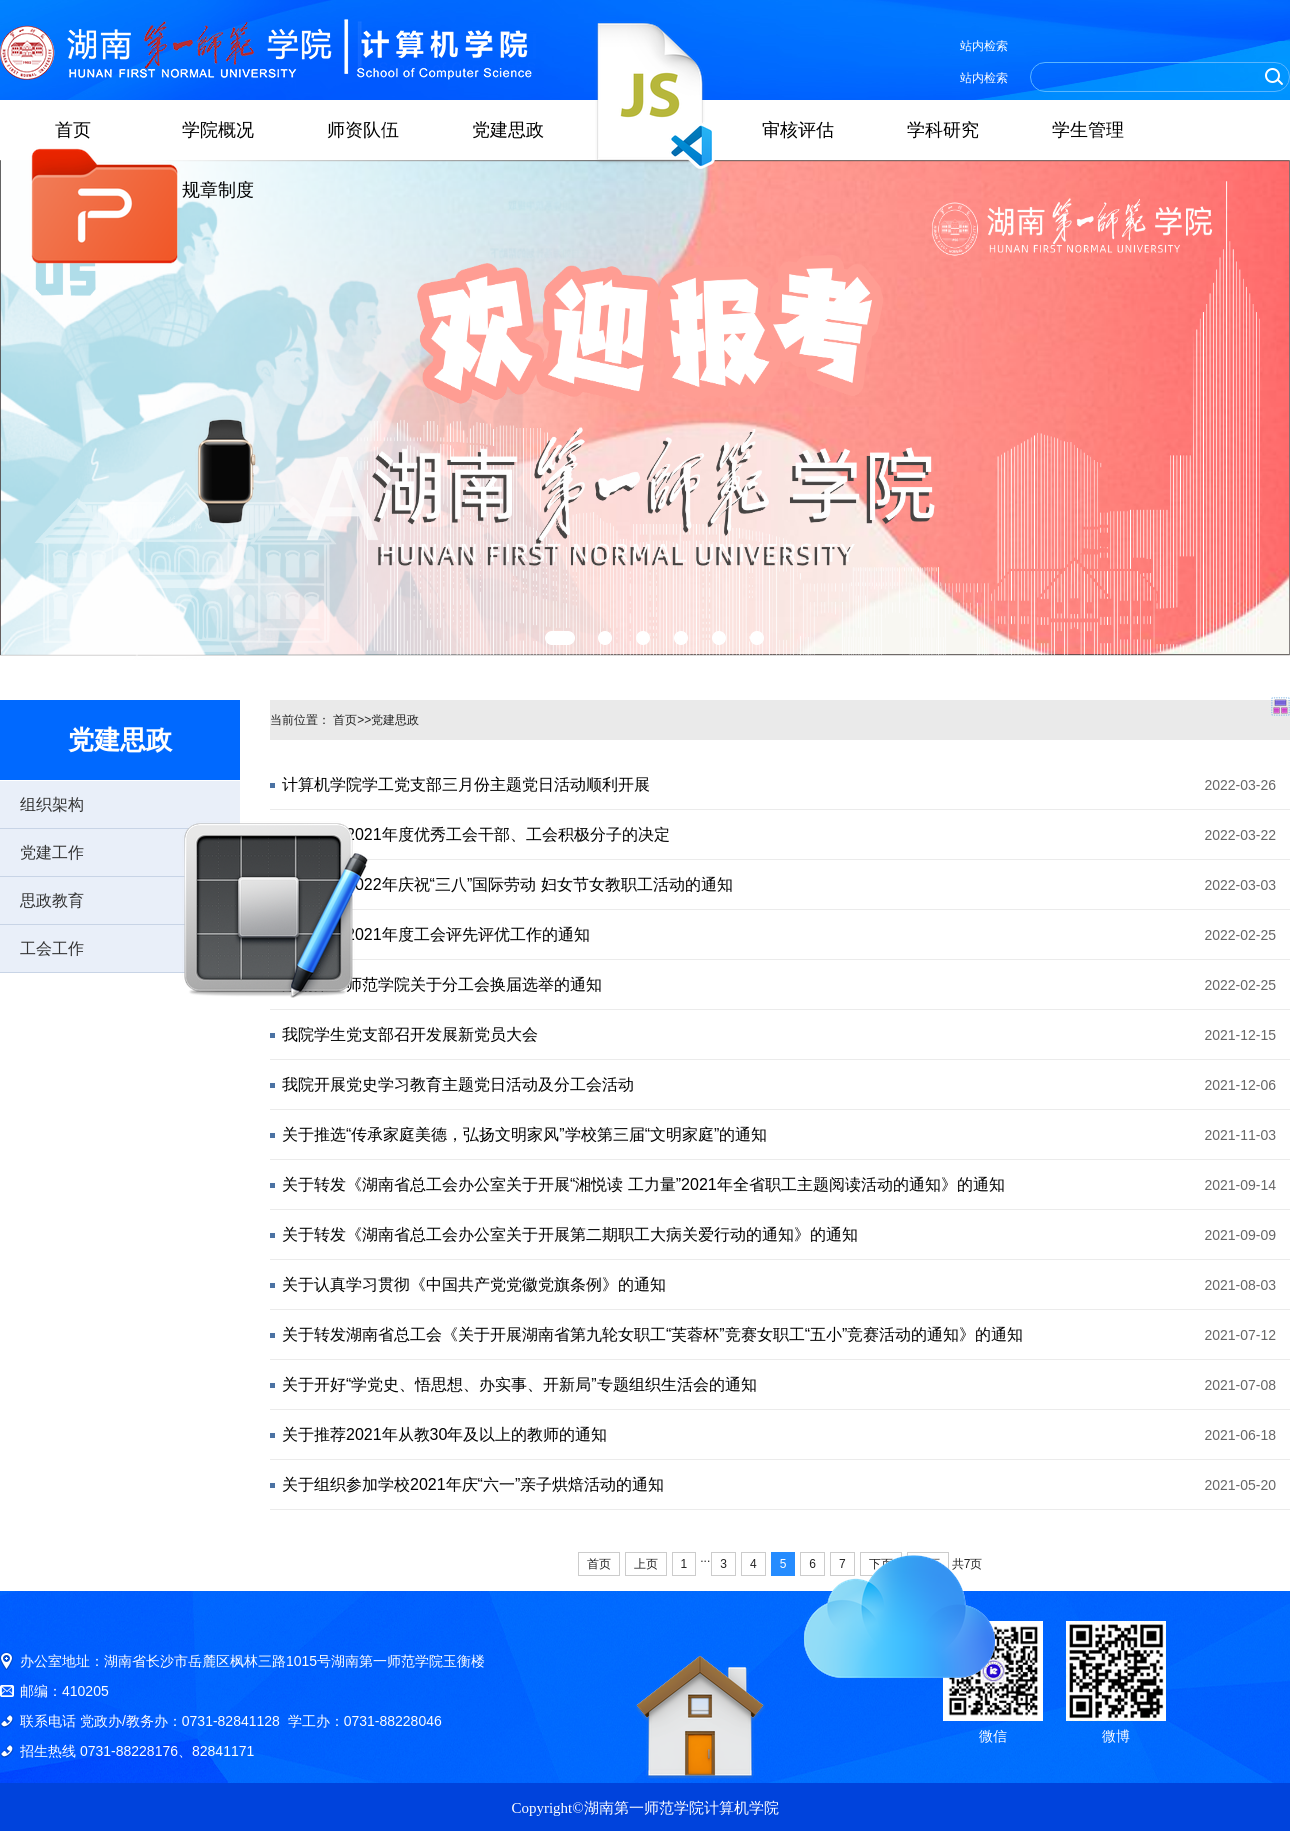 This screenshot has height=1831, width=1290. What do you see at coordinates (275, 905) in the screenshot?
I see `edit or customize assistive control panels` at bounding box center [275, 905].